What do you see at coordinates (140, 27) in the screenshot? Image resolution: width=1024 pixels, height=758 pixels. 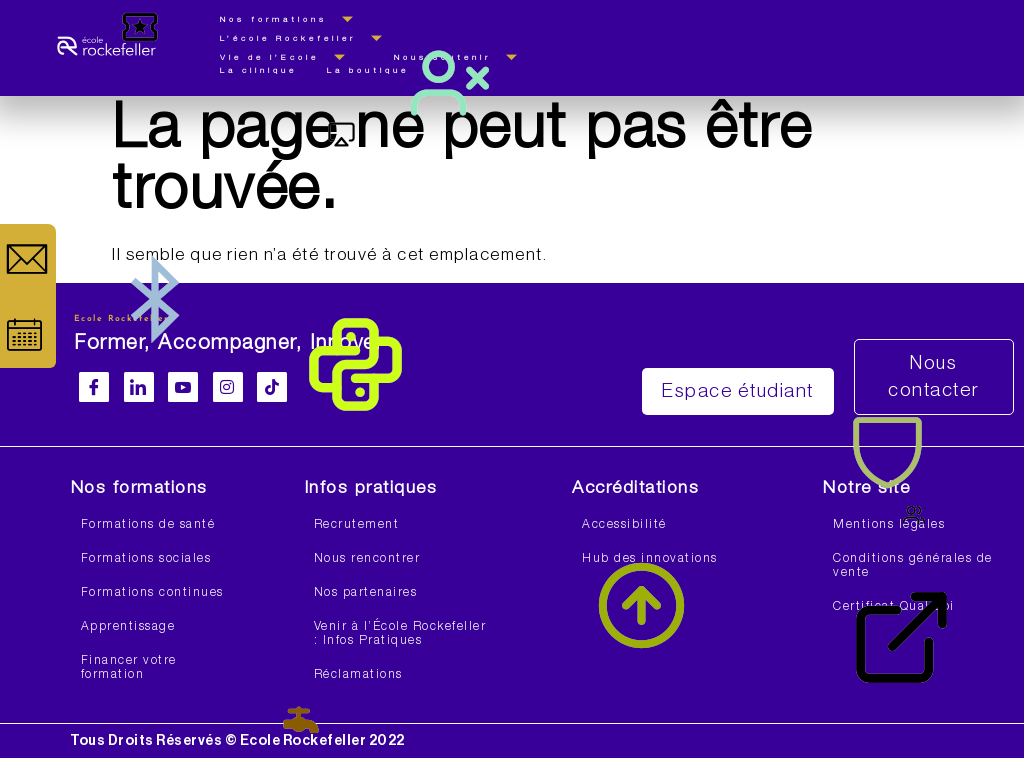 I see `view local events or activities` at bounding box center [140, 27].